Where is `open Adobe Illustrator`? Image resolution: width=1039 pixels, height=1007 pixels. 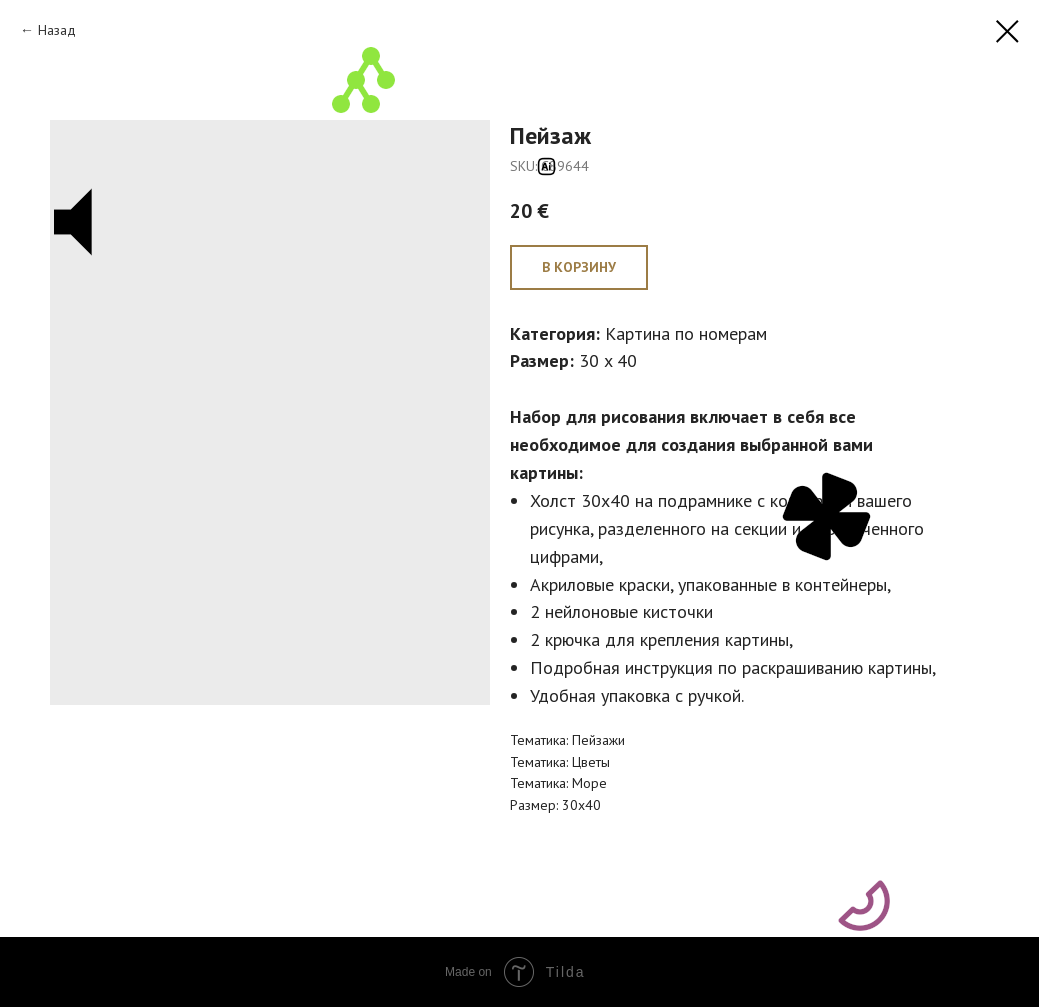 open Adobe Illustrator is located at coordinates (546, 166).